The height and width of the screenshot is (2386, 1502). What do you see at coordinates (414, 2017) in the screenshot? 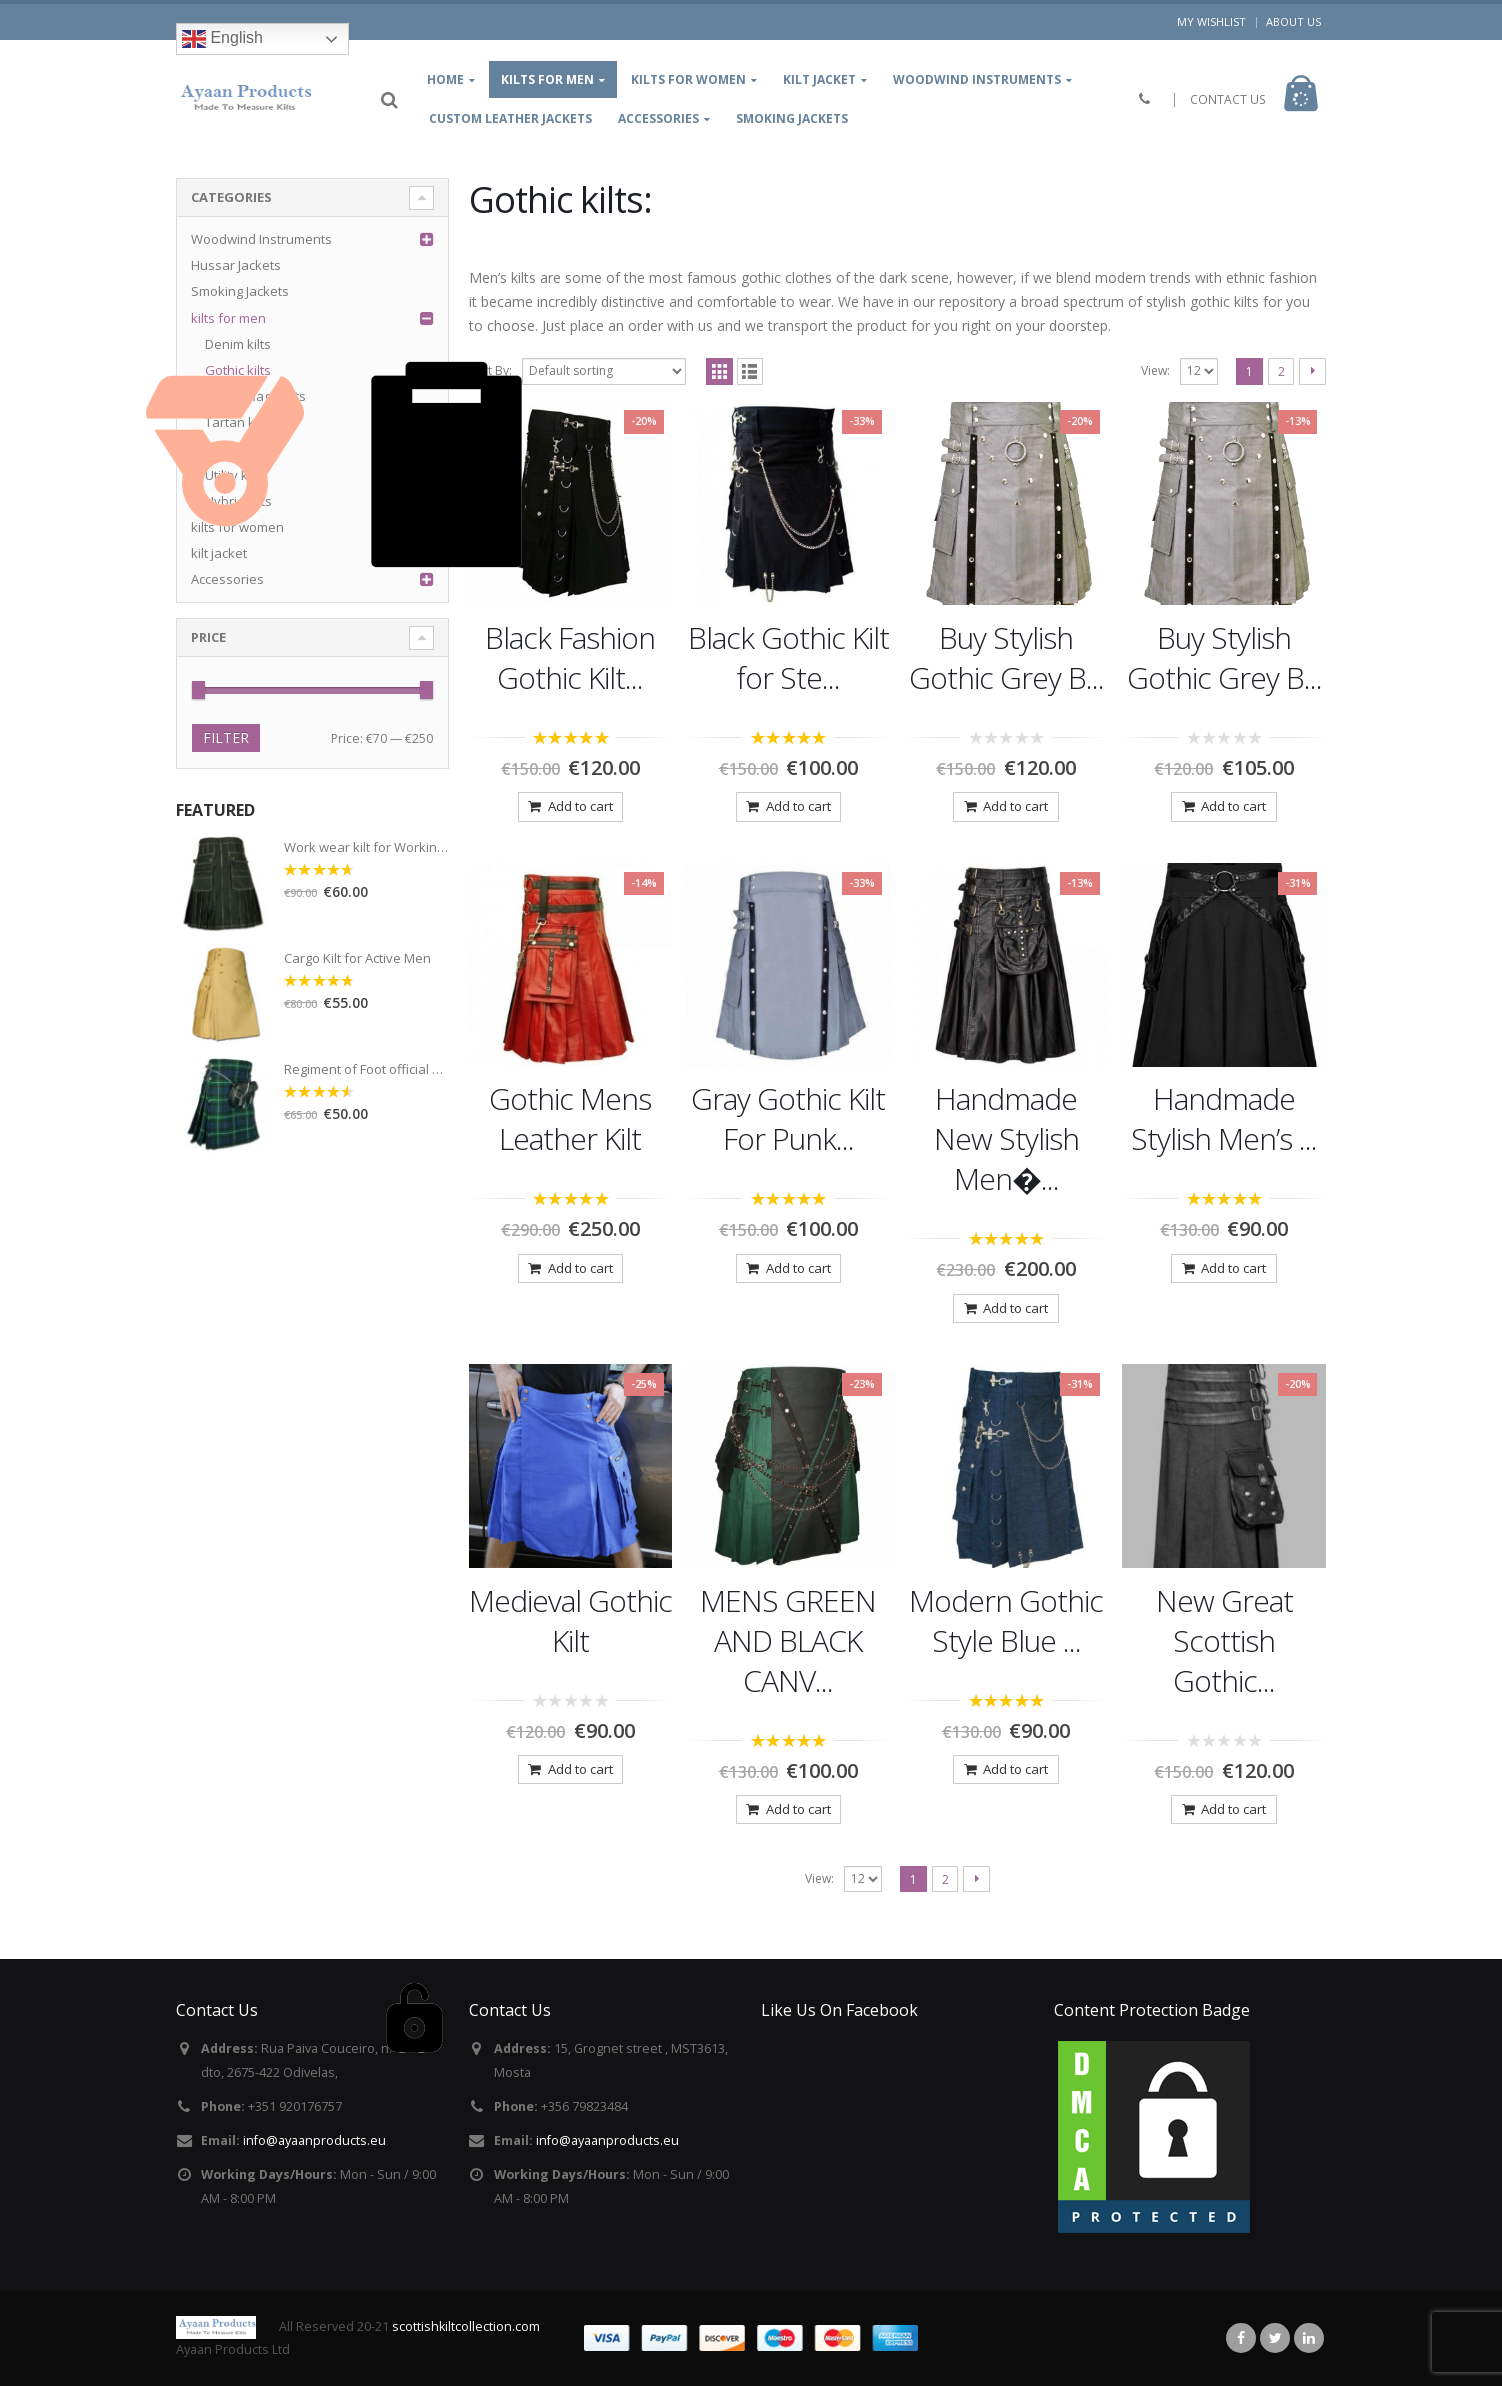
I see `unlock a secured item or feature` at bounding box center [414, 2017].